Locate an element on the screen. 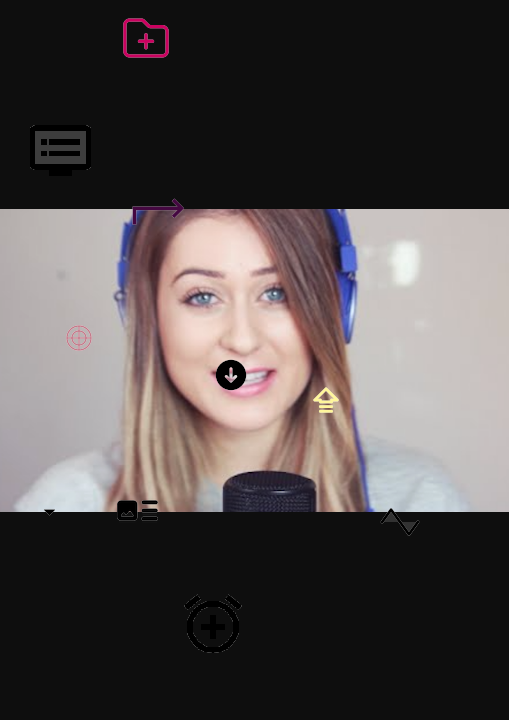 Image resolution: width=509 pixels, height=720 pixels. forward or share content is located at coordinates (158, 212).